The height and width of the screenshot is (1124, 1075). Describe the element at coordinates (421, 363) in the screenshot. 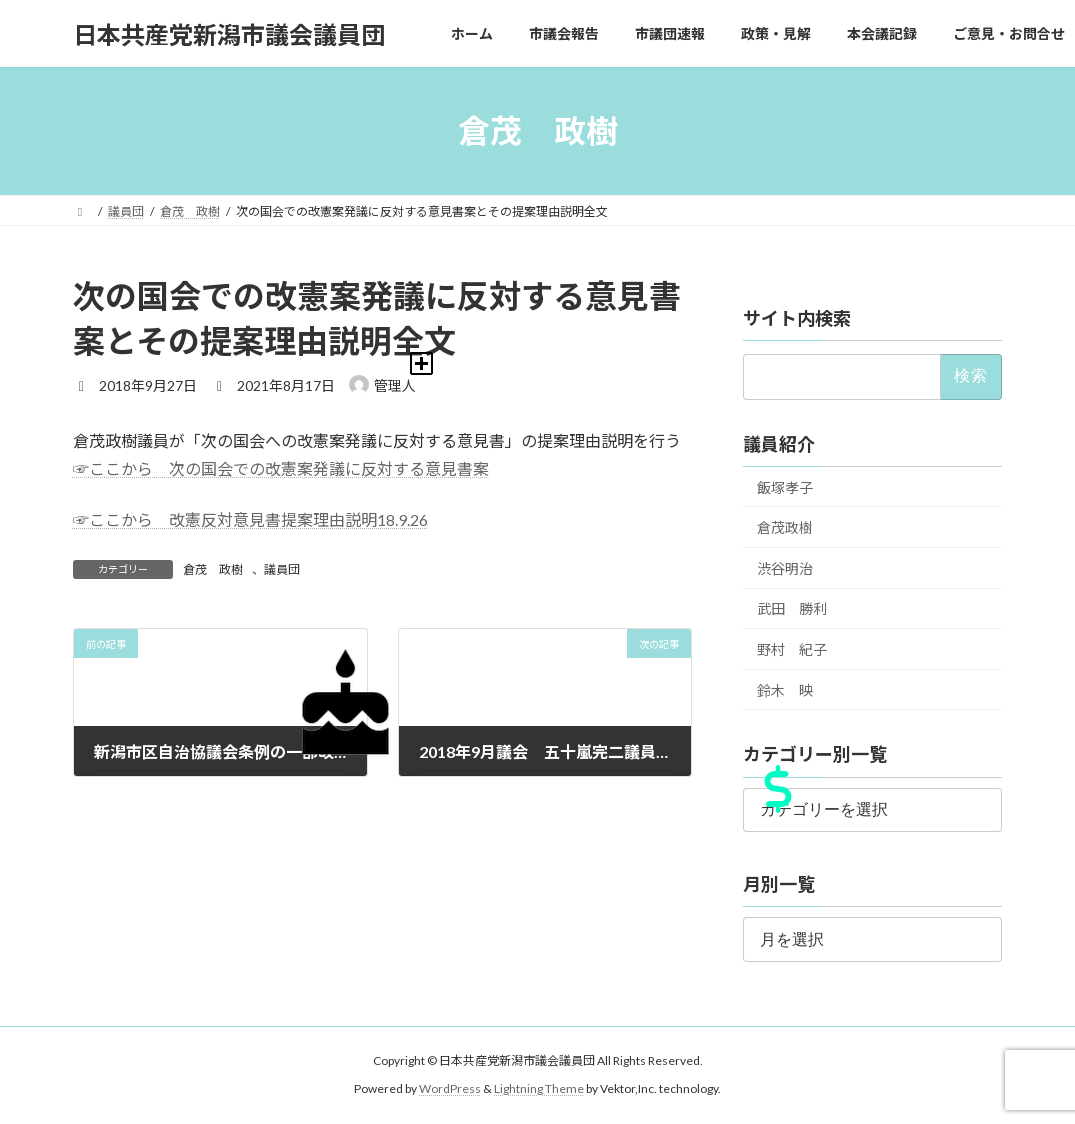

I see `find nearby hospitals or medical facilities` at that location.